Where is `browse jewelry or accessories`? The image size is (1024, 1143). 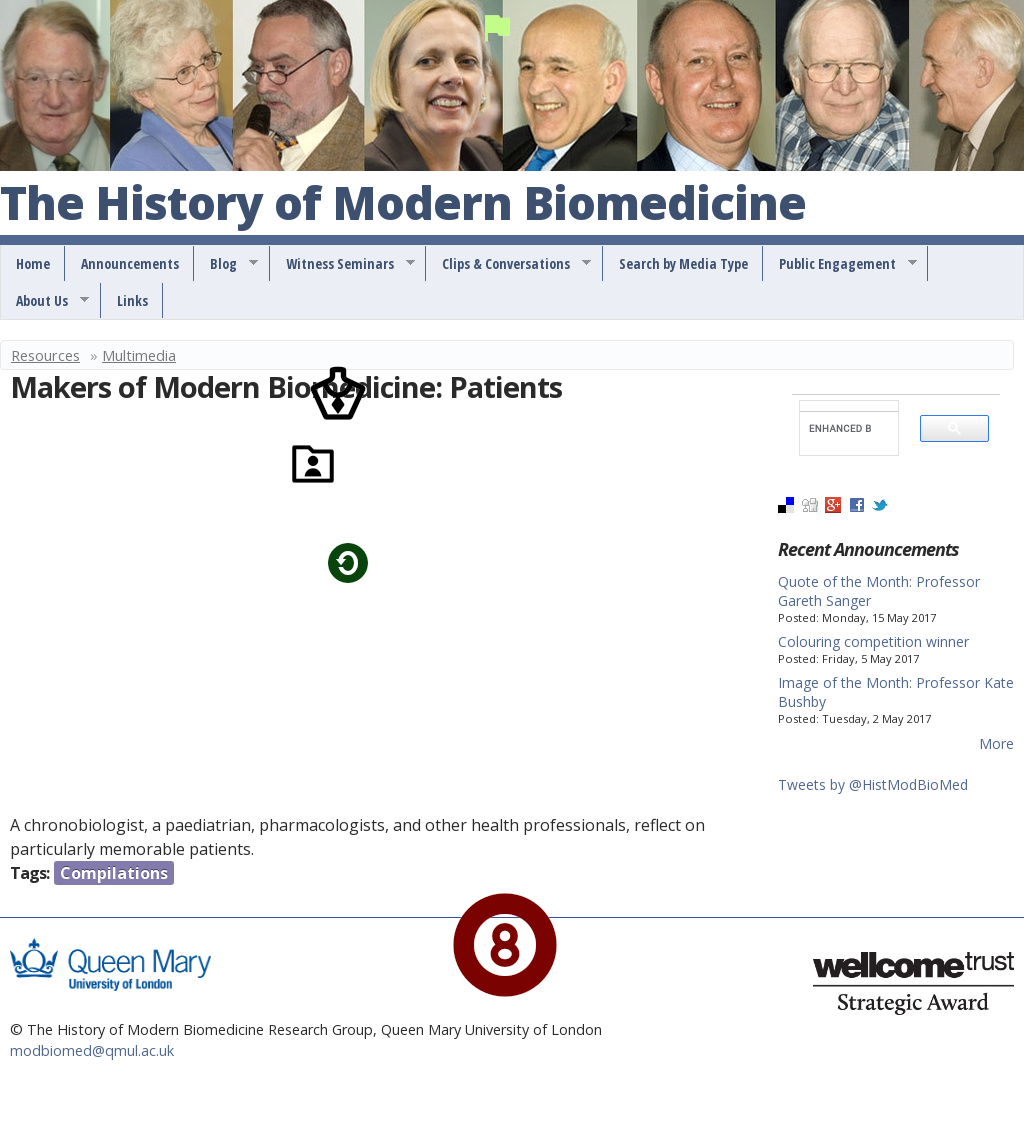 browse jewelry or accessories is located at coordinates (338, 395).